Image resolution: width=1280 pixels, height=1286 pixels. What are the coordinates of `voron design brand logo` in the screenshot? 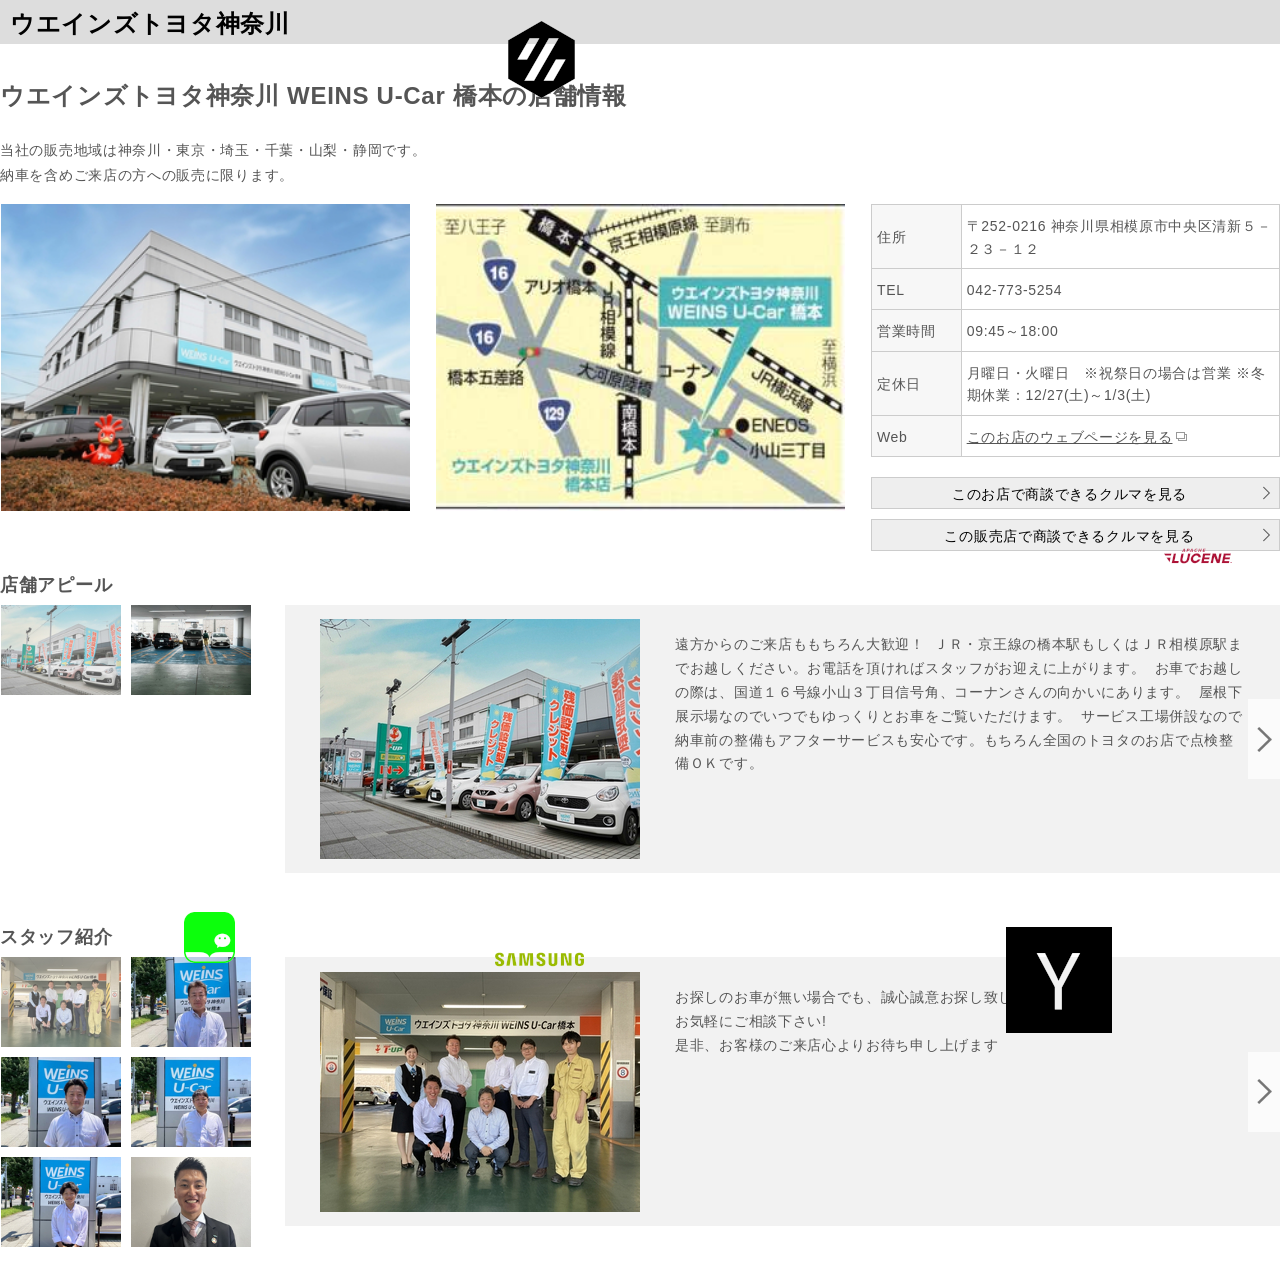 It's located at (541, 59).